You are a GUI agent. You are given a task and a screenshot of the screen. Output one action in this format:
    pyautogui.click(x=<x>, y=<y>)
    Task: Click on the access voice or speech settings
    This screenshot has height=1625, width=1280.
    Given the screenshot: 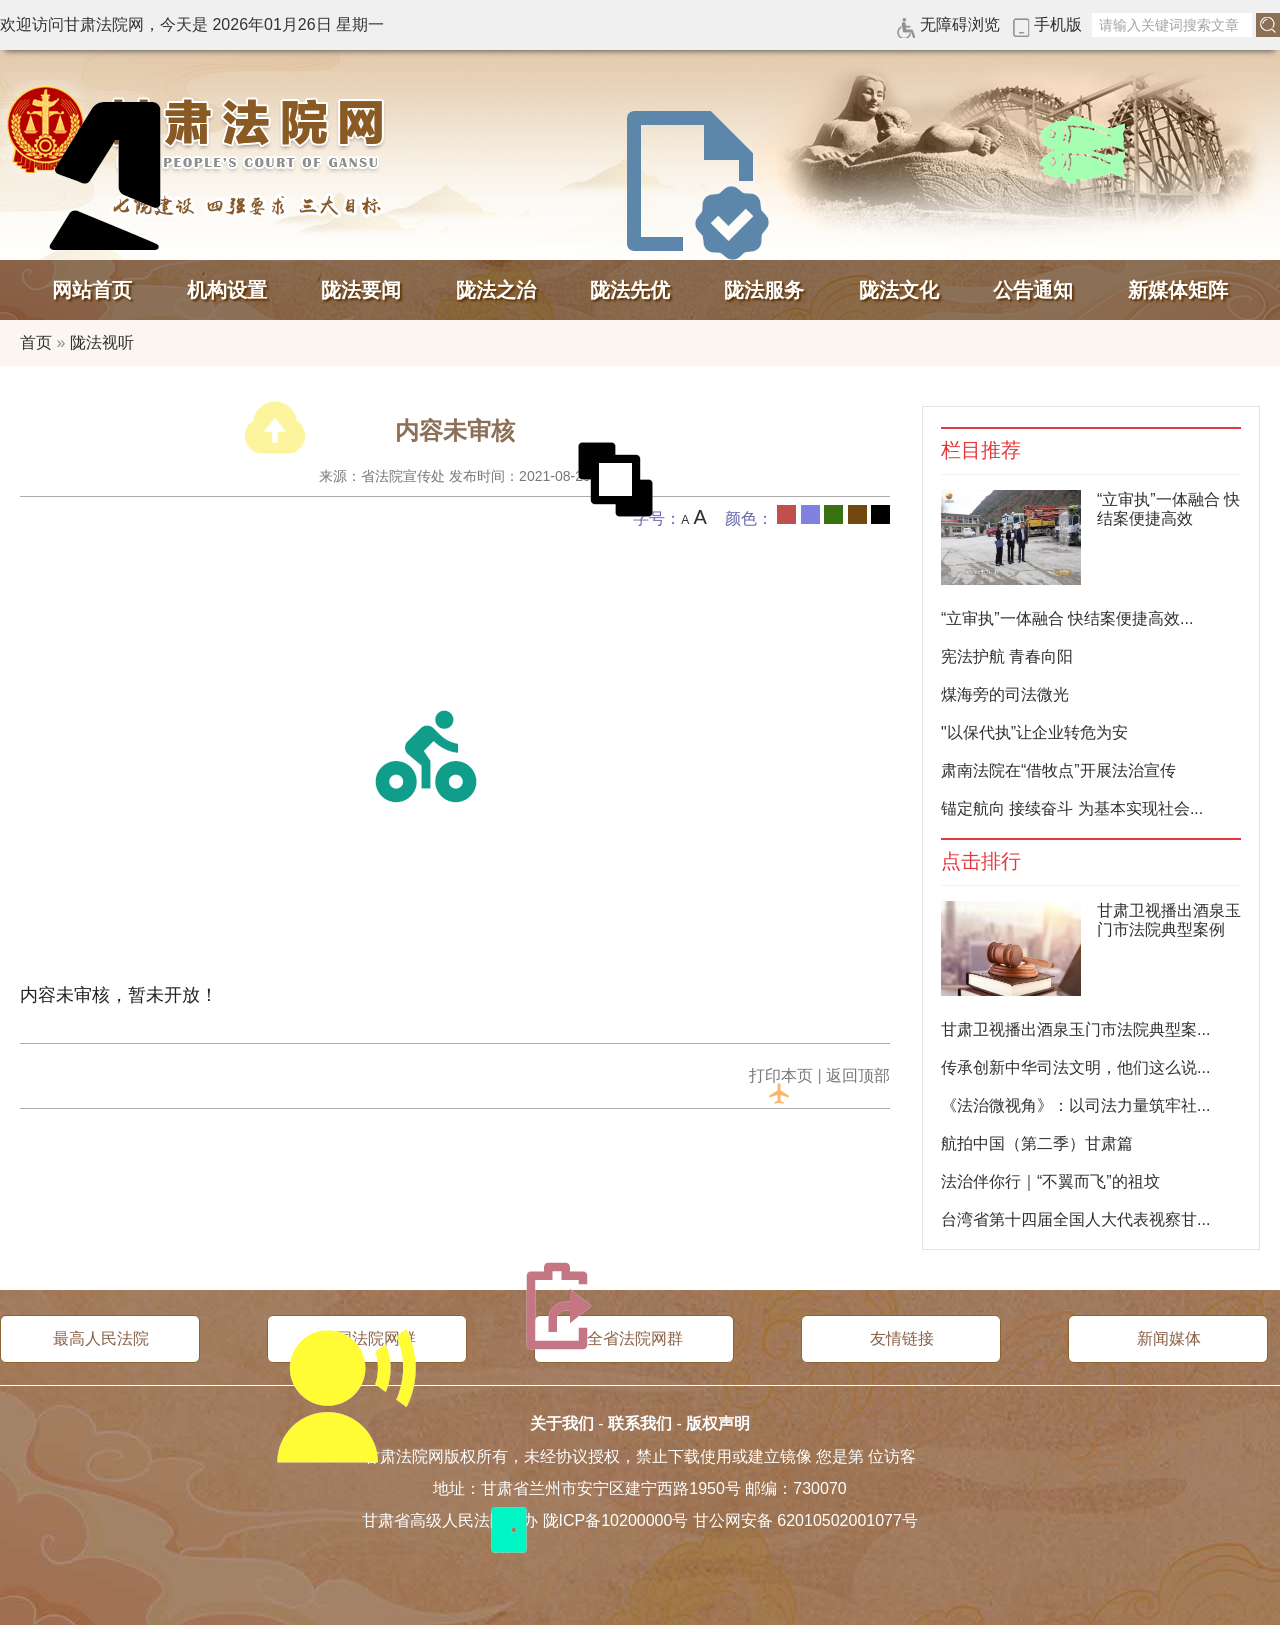 What is the action you would take?
    pyautogui.click(x=346, y=1399)
    